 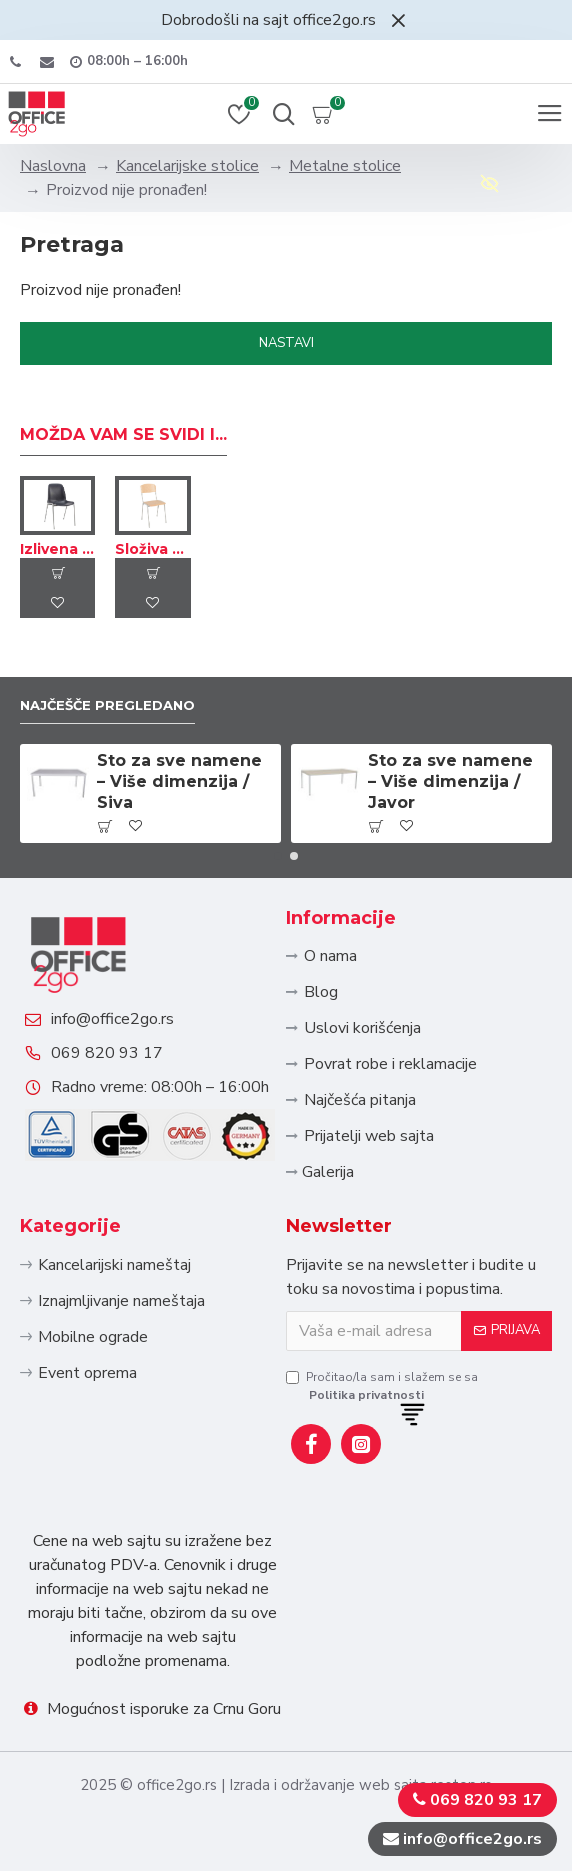 What do you see at coordinates (412, 1414) in the screenshot?
I see `indicates tornado warning or severe weather alert` at bounding box center [412, 1414].